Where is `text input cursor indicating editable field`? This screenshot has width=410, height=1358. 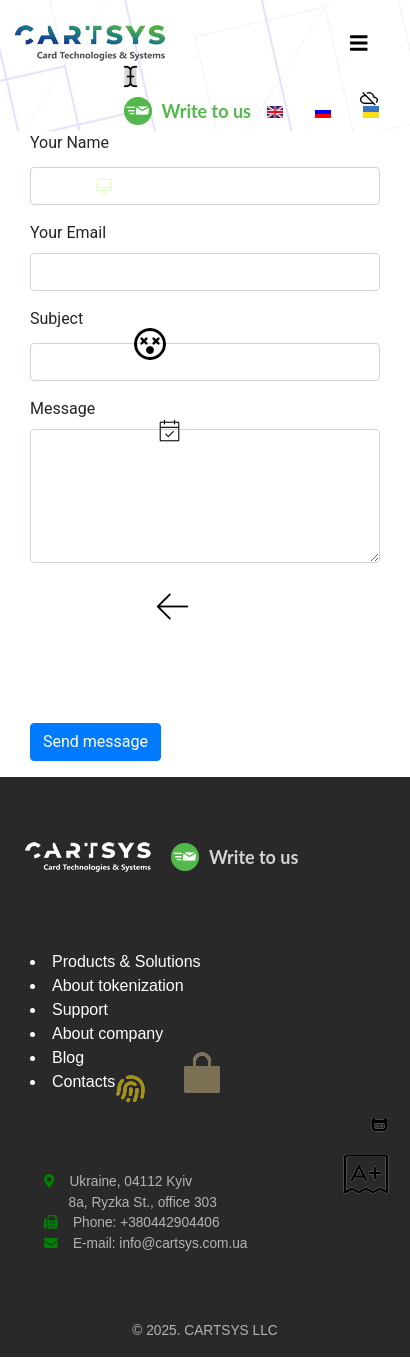
text input cursor indicating editable field is located at coordinates (130, 76).